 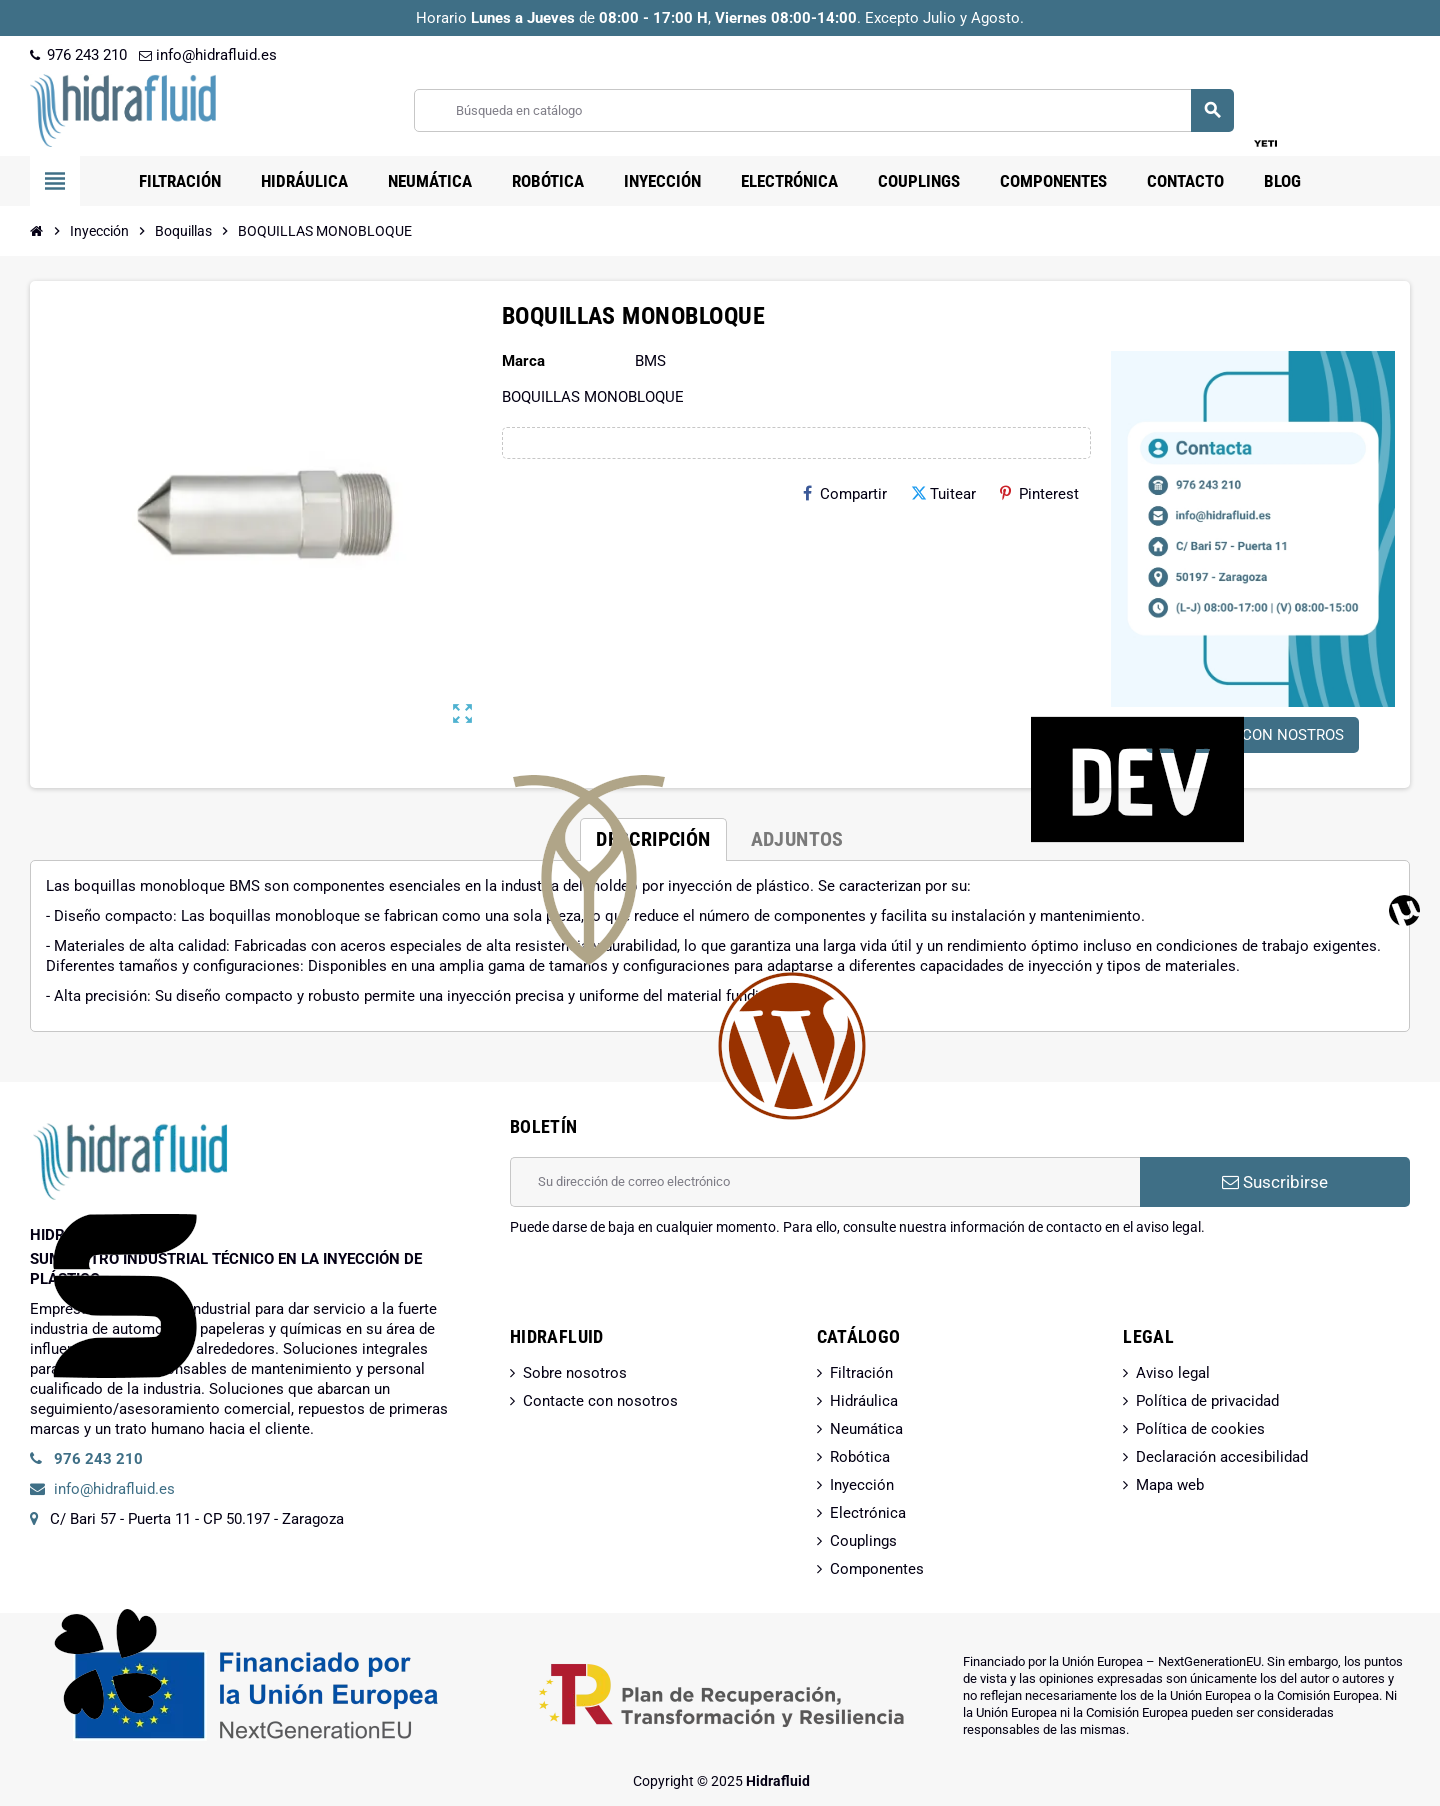 I want to click on wordpress logo, so click(x=792, y=1046).